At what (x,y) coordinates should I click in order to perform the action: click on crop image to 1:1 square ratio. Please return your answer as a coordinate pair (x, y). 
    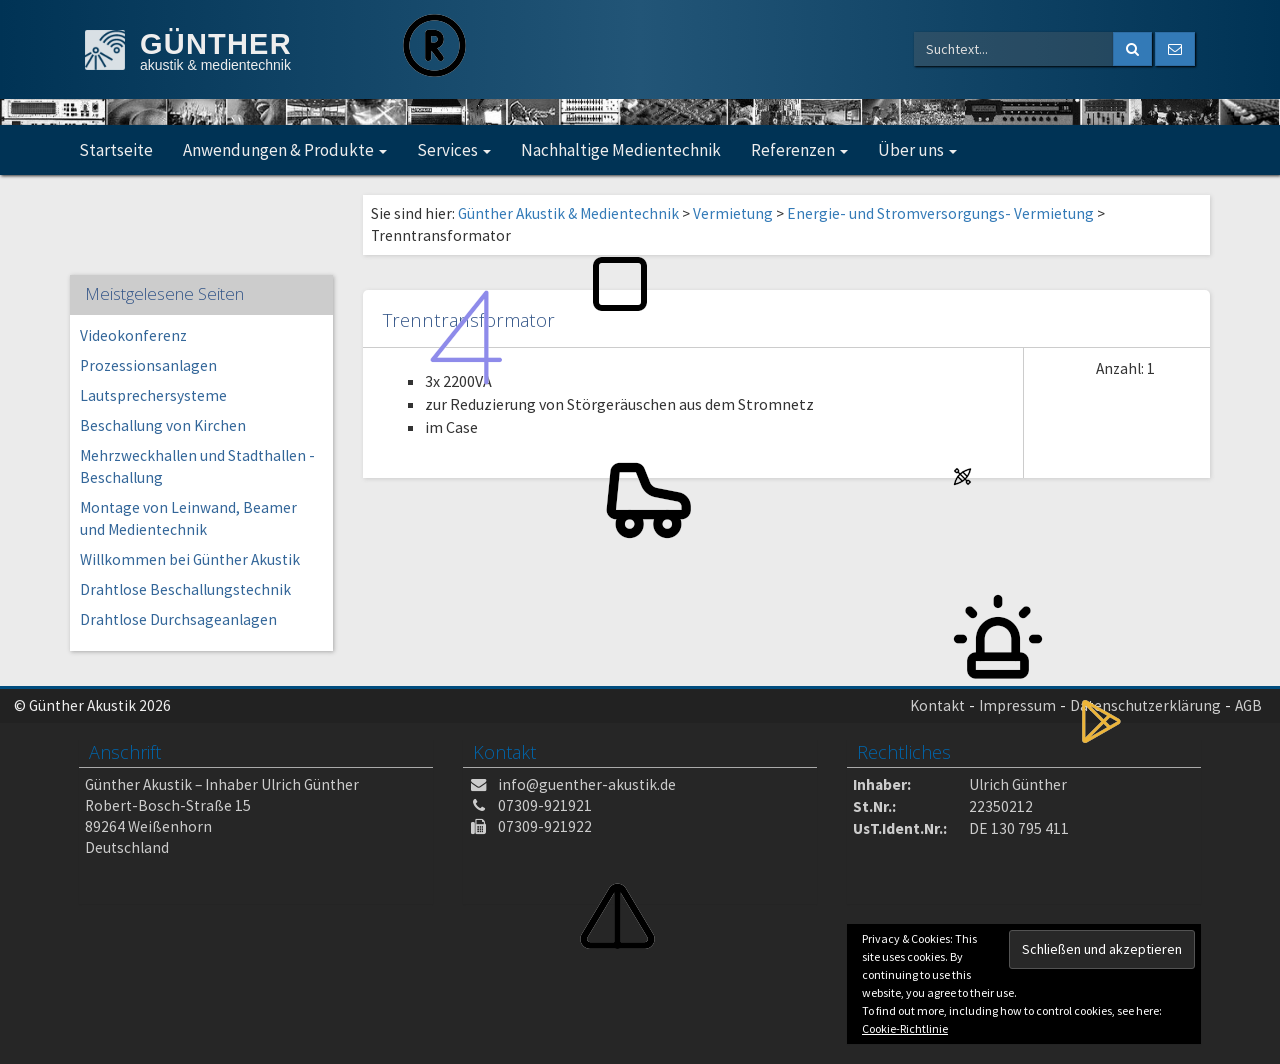
    Looking at the image, I should click on (620, 284).